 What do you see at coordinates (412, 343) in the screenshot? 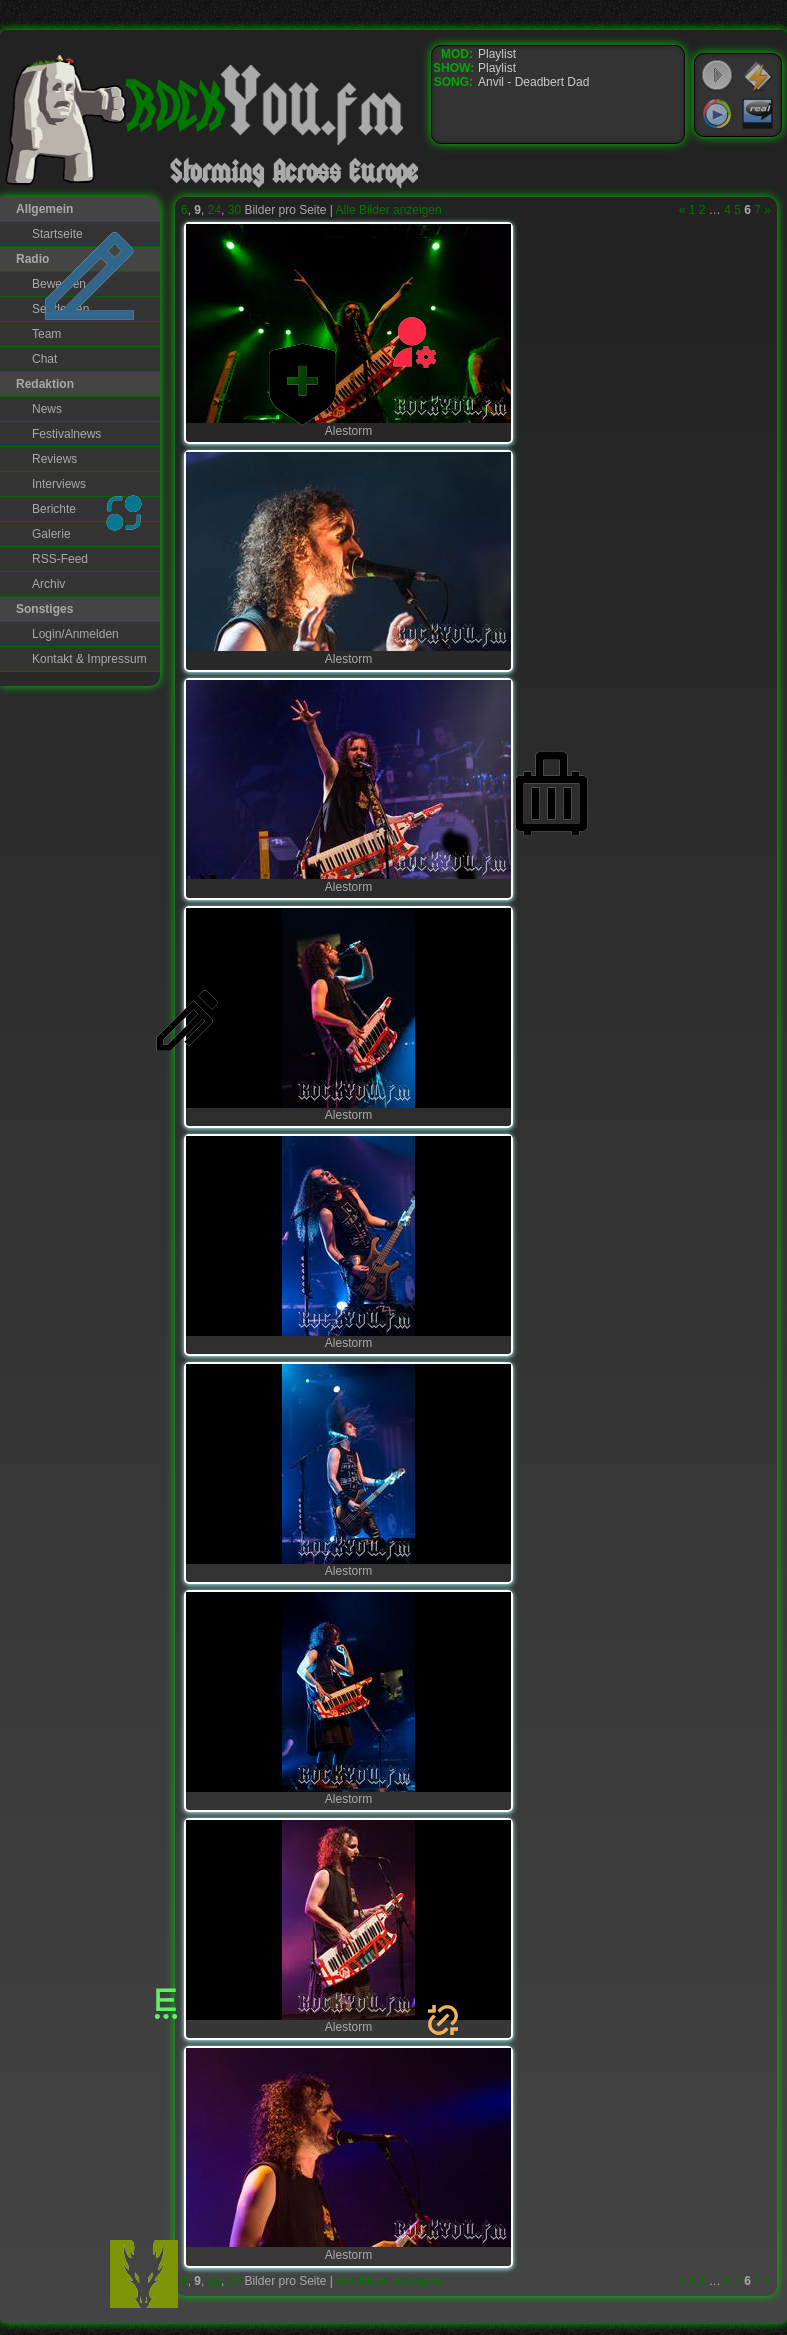
I see `access user account settings` at bounding box center [412, 343].